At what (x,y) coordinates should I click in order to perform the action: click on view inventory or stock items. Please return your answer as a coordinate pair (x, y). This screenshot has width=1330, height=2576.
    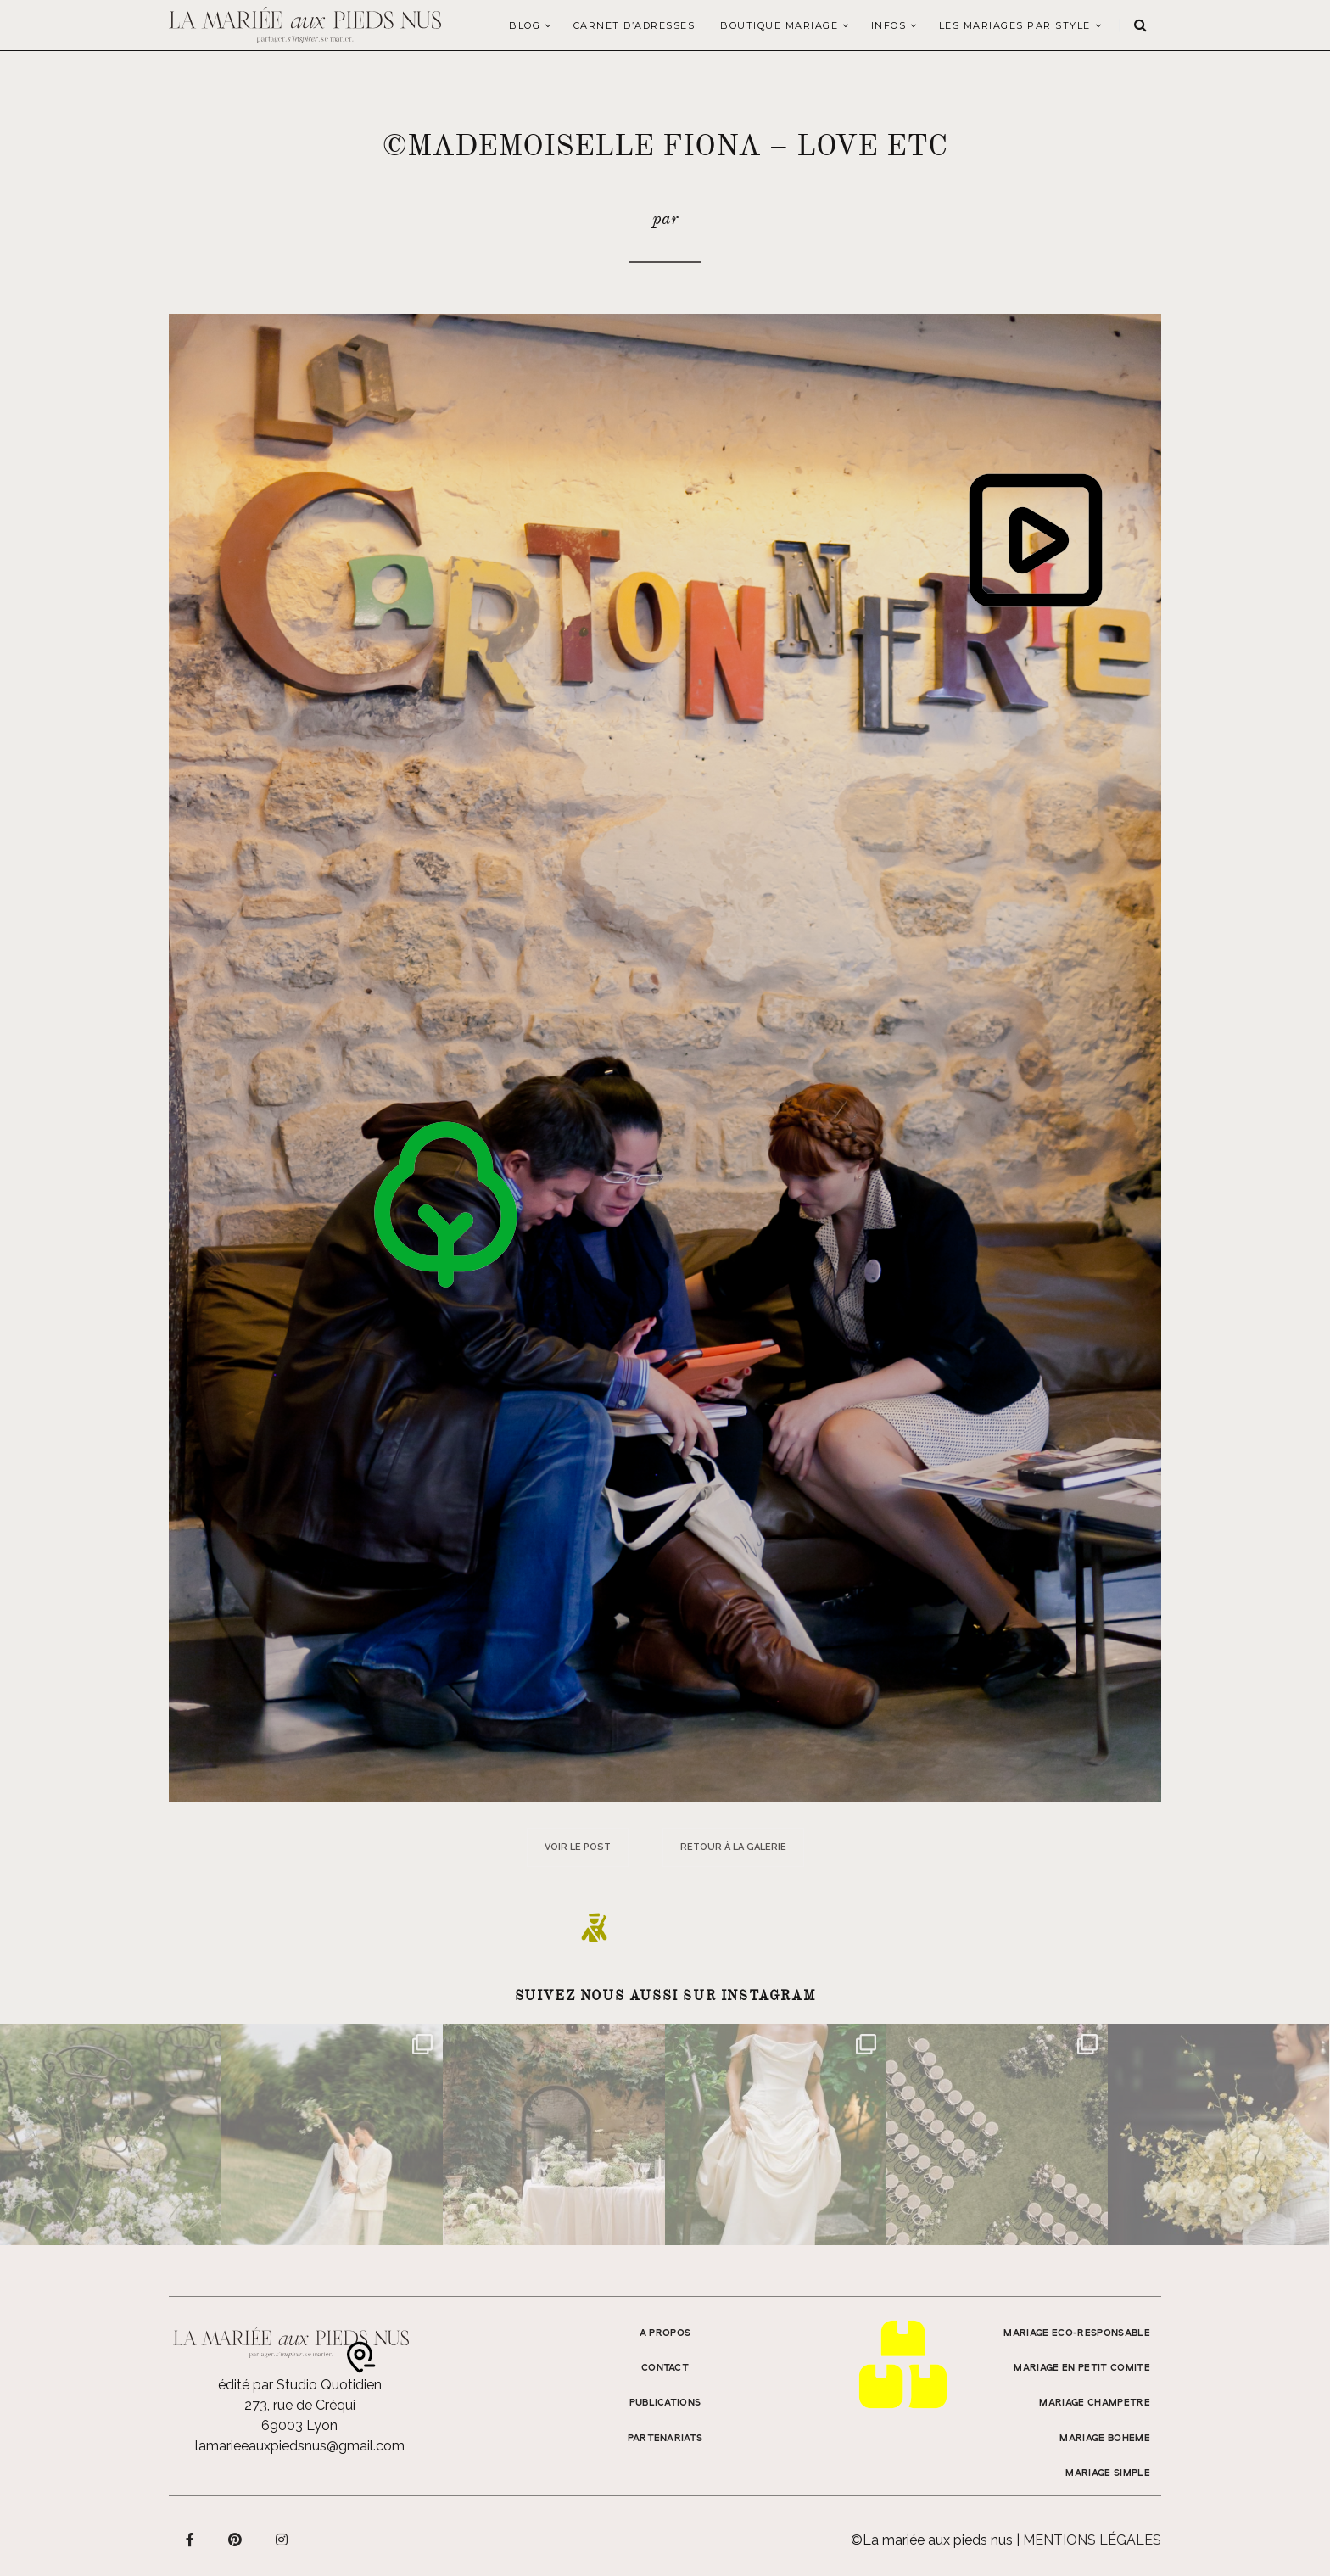
    Looking at the image, I should click on (902, 2364).